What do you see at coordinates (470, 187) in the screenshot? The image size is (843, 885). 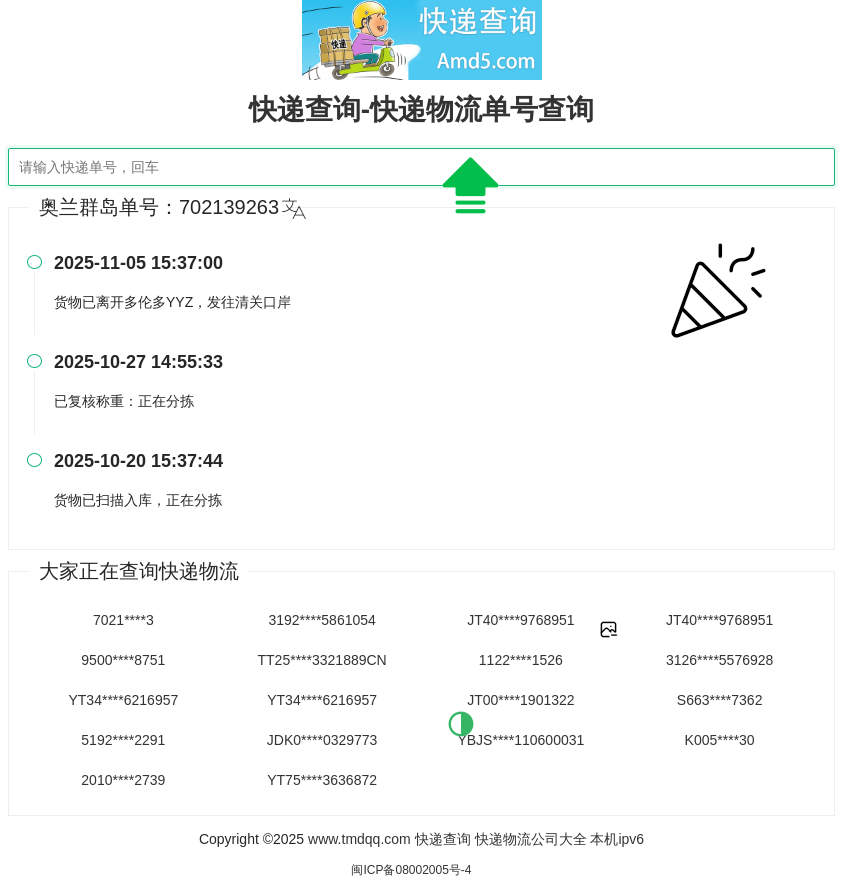 I see `upload file or content` at bounding box center [470, 187].